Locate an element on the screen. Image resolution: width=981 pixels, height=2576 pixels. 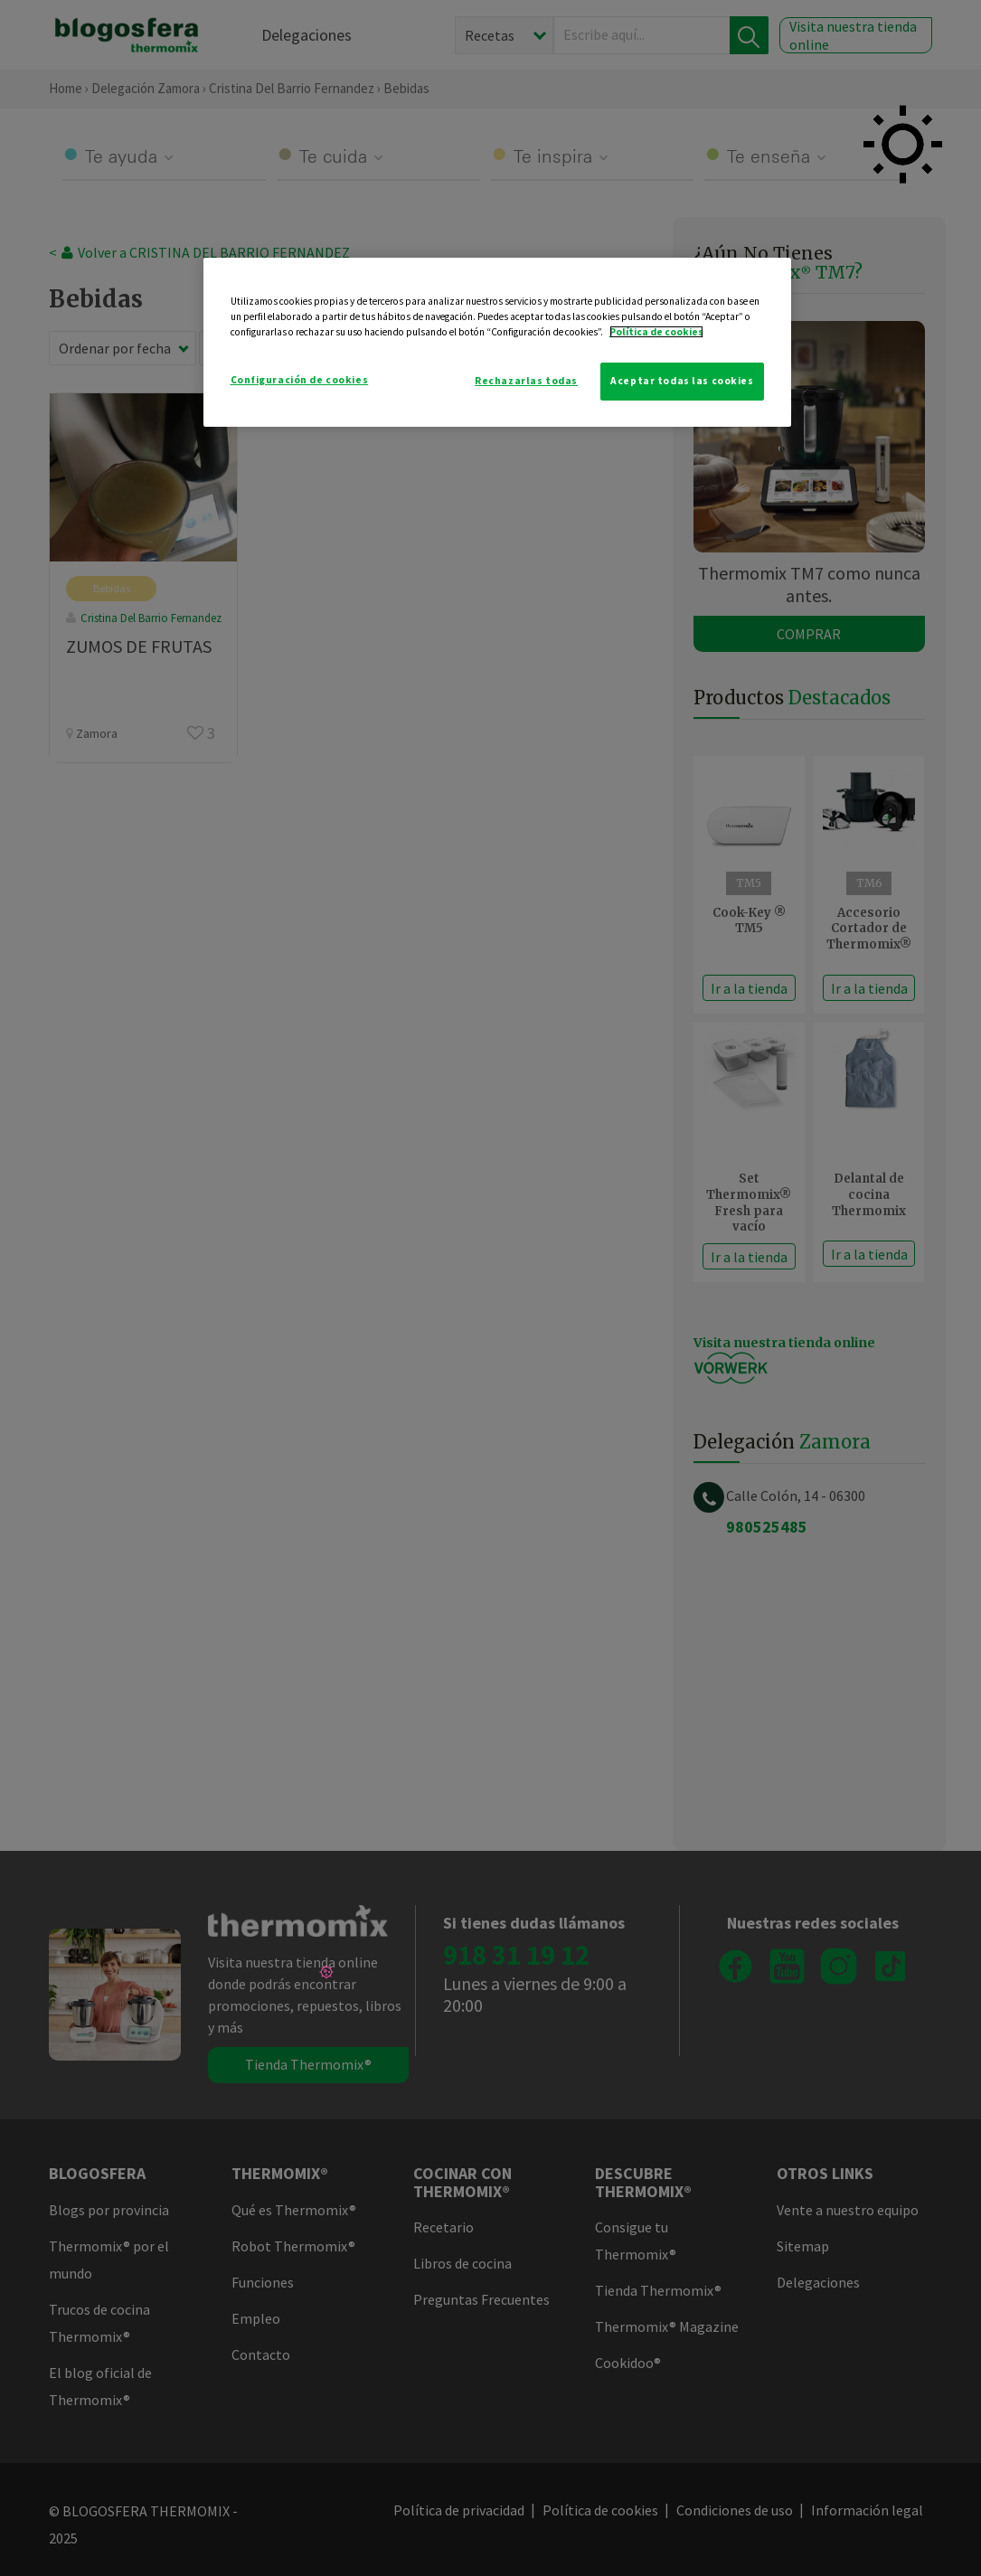
toggle light mode or bright theme is located at coordinates (902, 146).